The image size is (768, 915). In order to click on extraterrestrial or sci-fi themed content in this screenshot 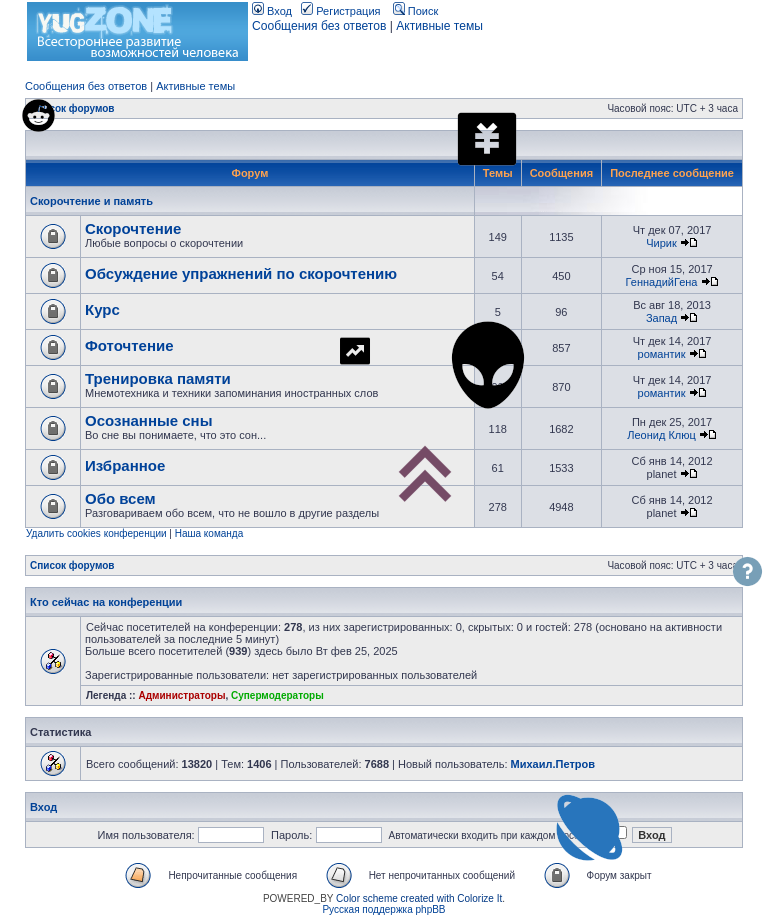, I will do `click(488, 364)`.